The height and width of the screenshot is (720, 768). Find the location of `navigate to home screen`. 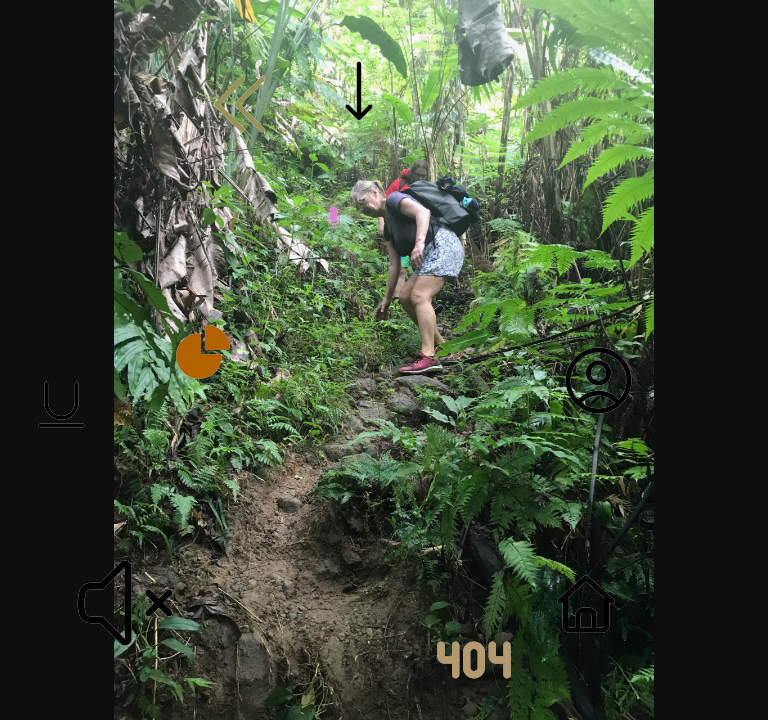

navigate to home screen is located at coordinates (586, 604).